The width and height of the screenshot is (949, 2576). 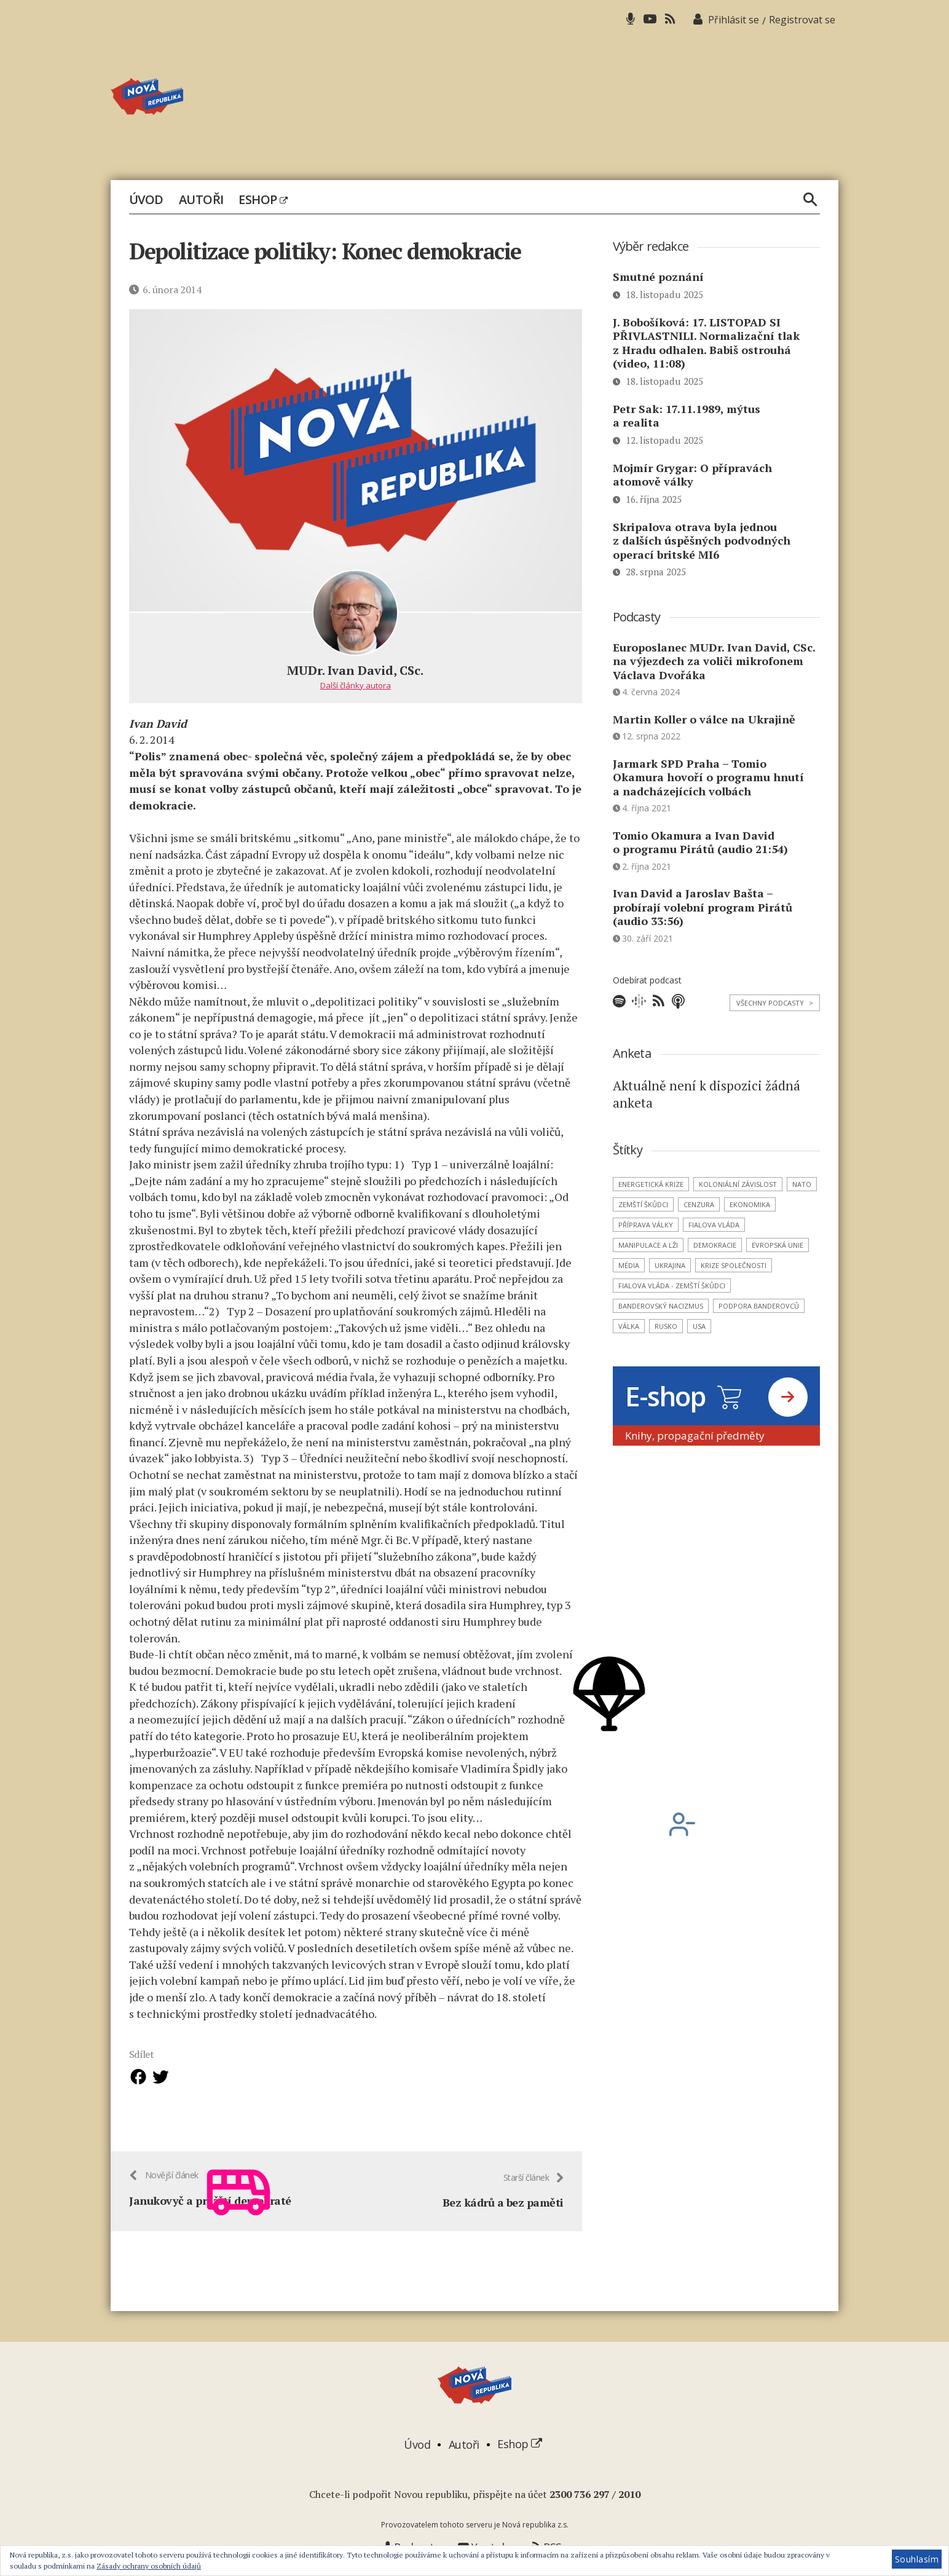 What do you see at coordinates (238, 2192) in the screenshot?
I see `view public transit options` at bounding box center [238, 2192].